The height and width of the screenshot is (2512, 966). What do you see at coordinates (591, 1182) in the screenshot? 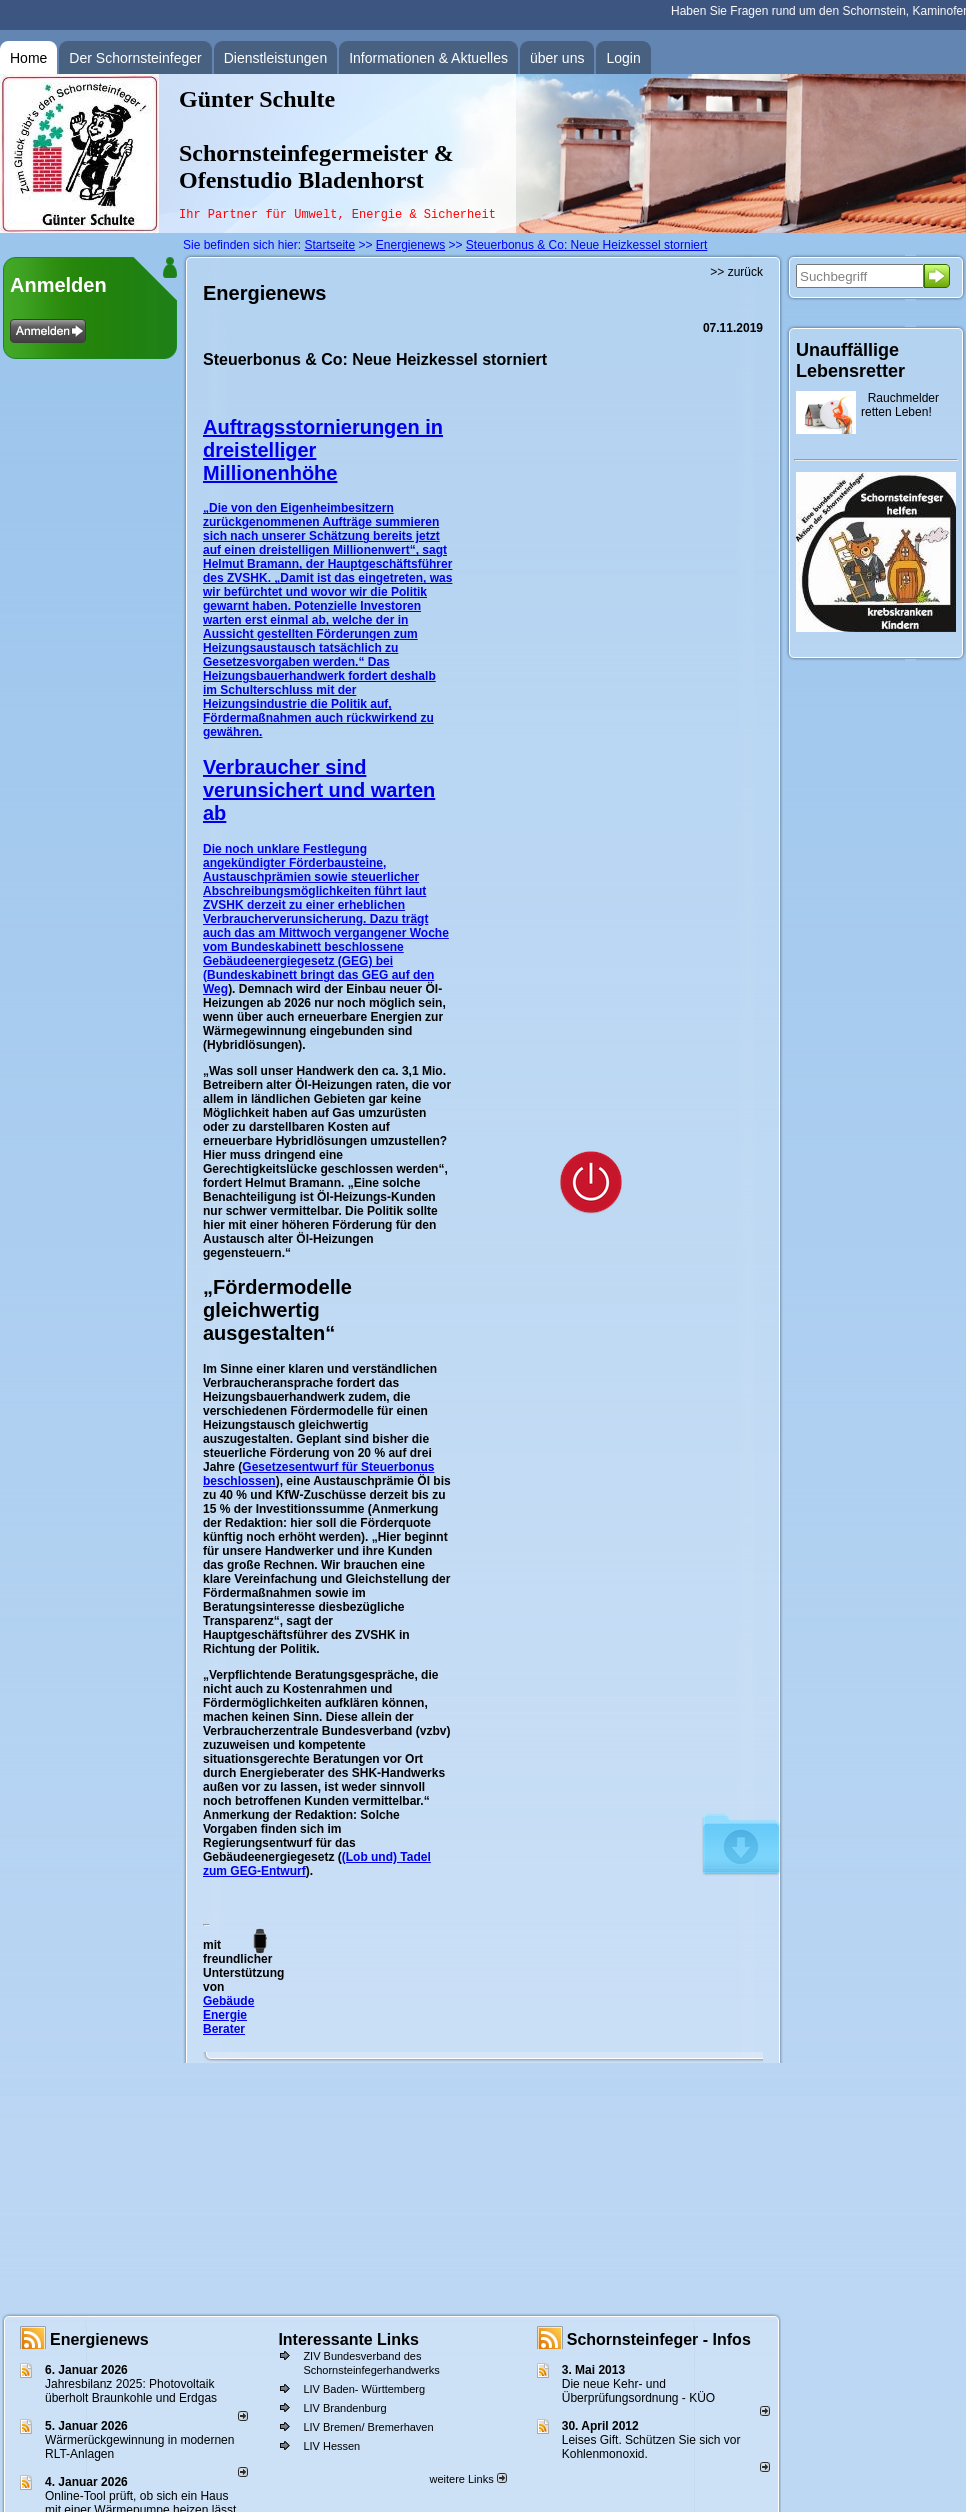
I see `shut down the system` at bounding box center [591, 1182].